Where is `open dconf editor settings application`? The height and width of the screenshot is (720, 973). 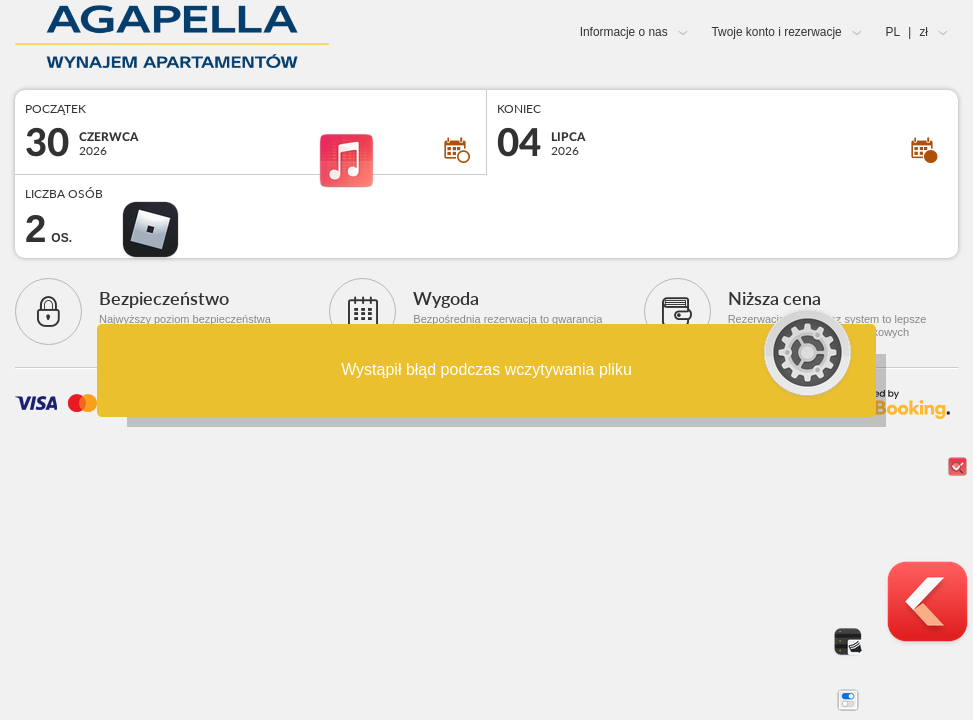 open dconf editor settings application is located at coordinates (957, 466).